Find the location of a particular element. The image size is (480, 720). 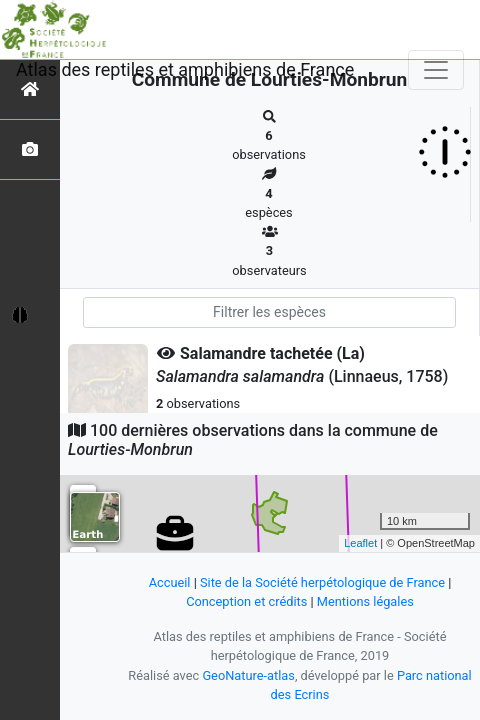

access AI or smart features is located at coordinates (20, 315).